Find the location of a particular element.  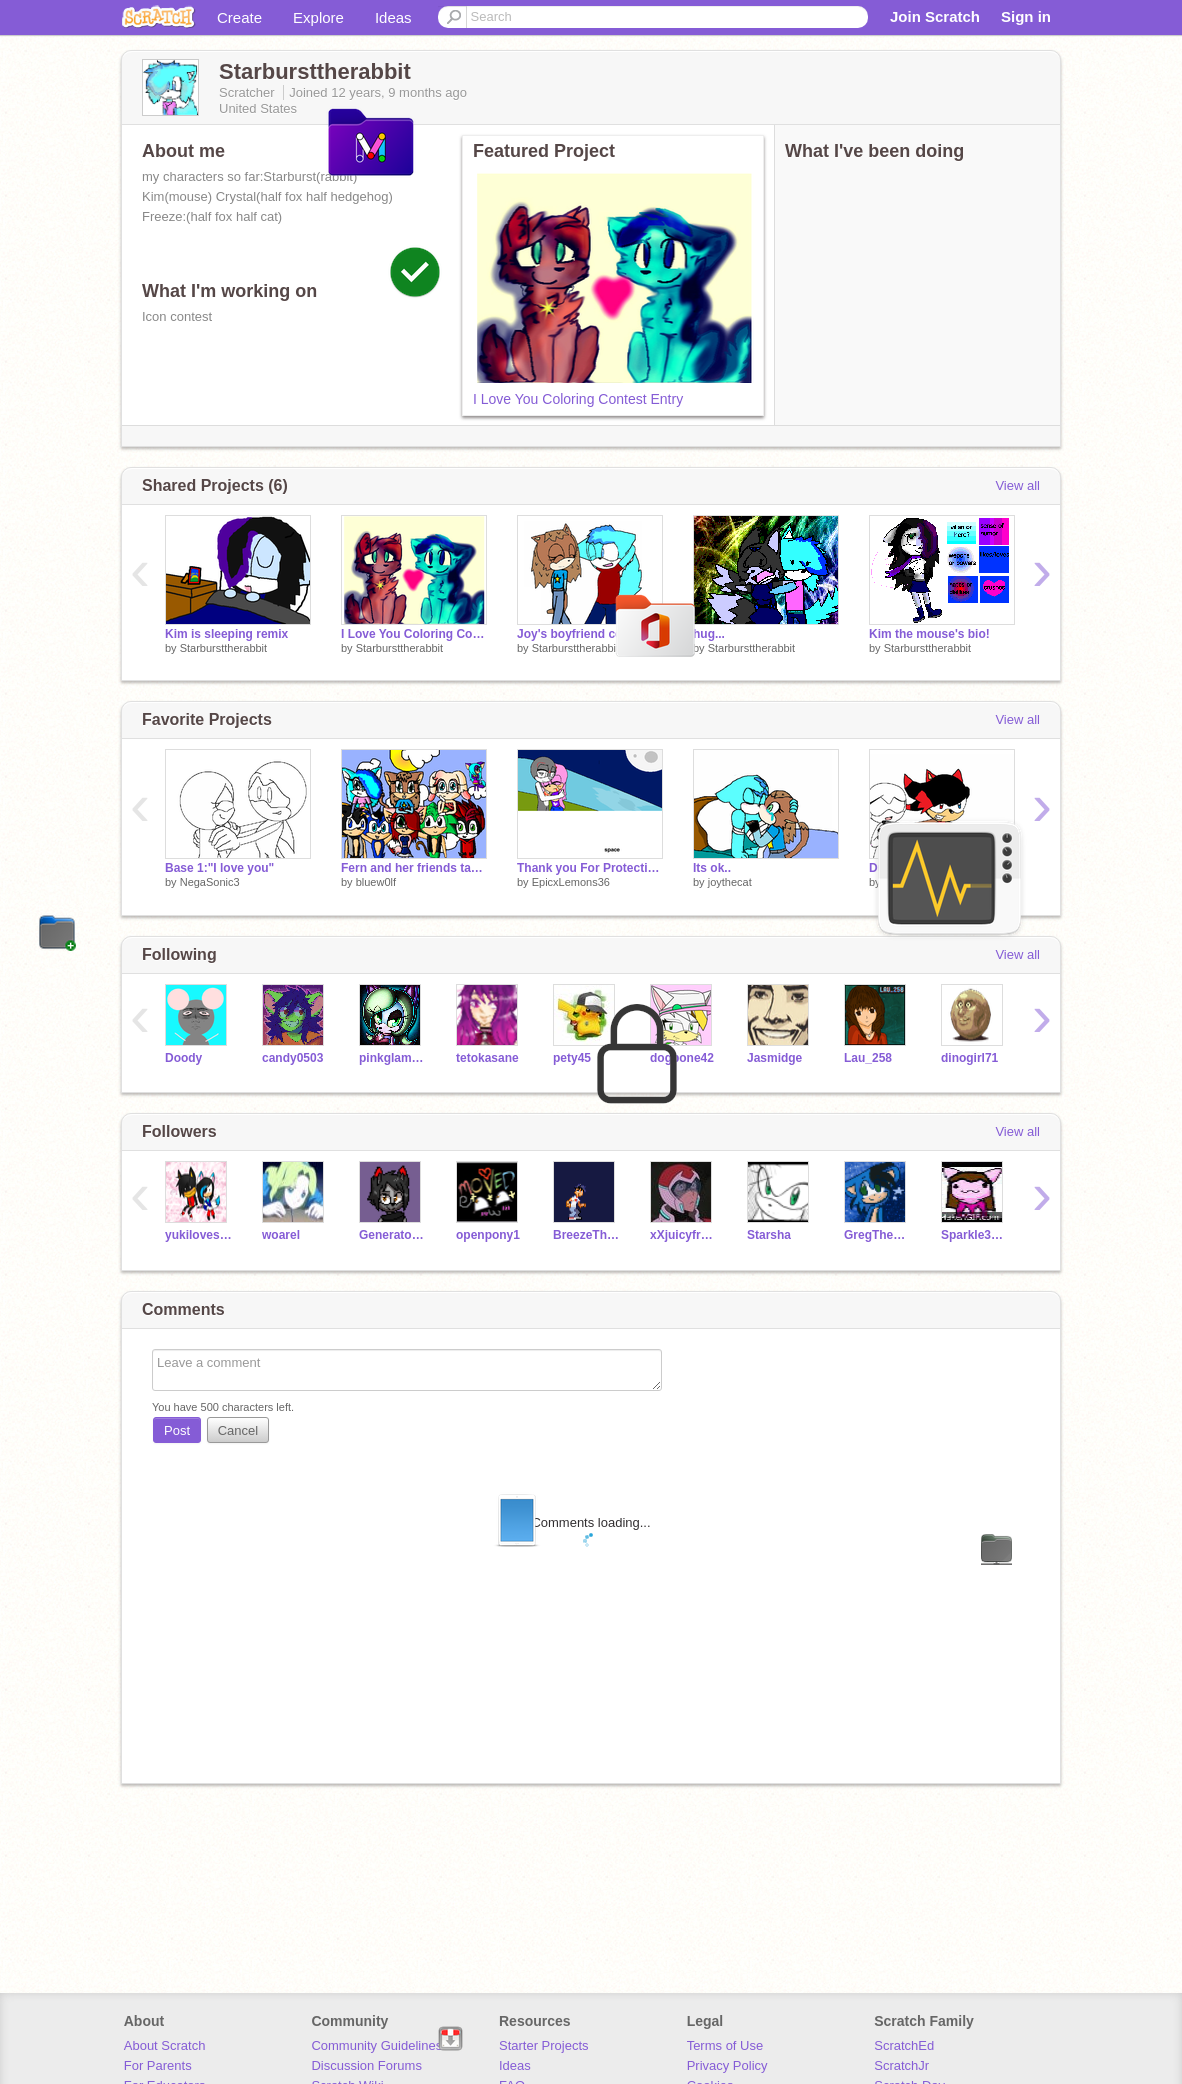

access screen lock settings is located at coordinates (637, 1057).